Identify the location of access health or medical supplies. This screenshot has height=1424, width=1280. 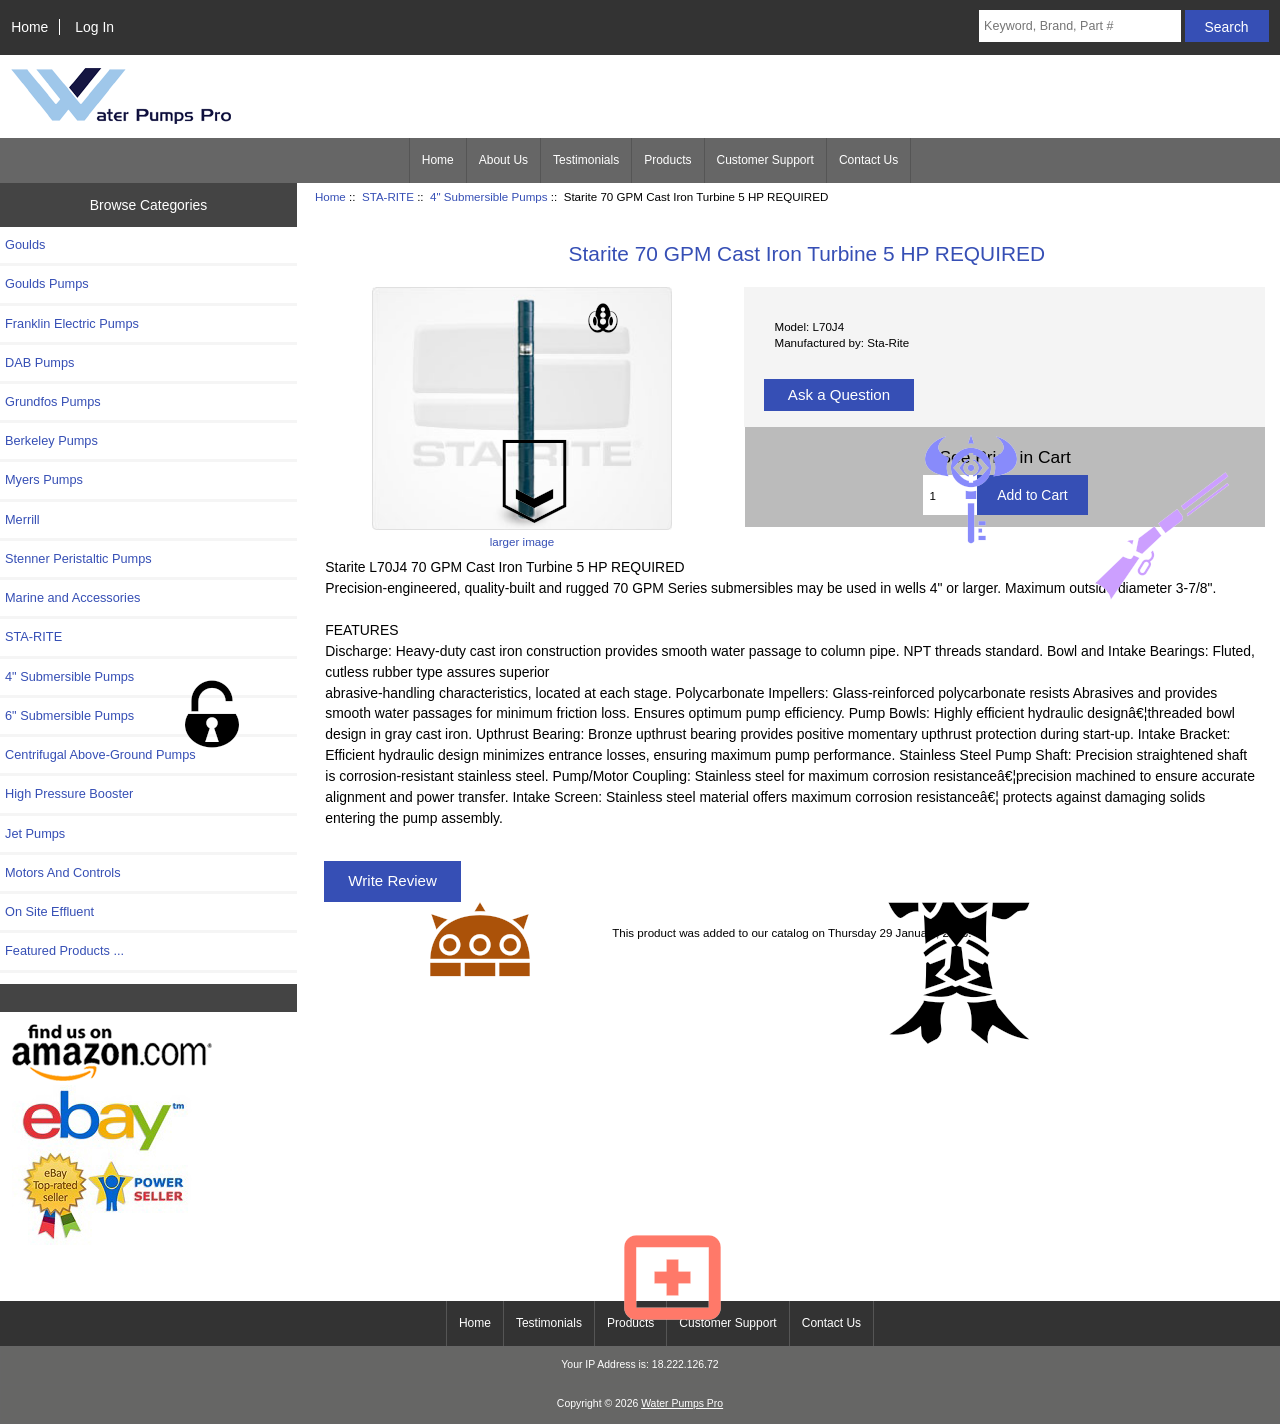
(672, 1277).